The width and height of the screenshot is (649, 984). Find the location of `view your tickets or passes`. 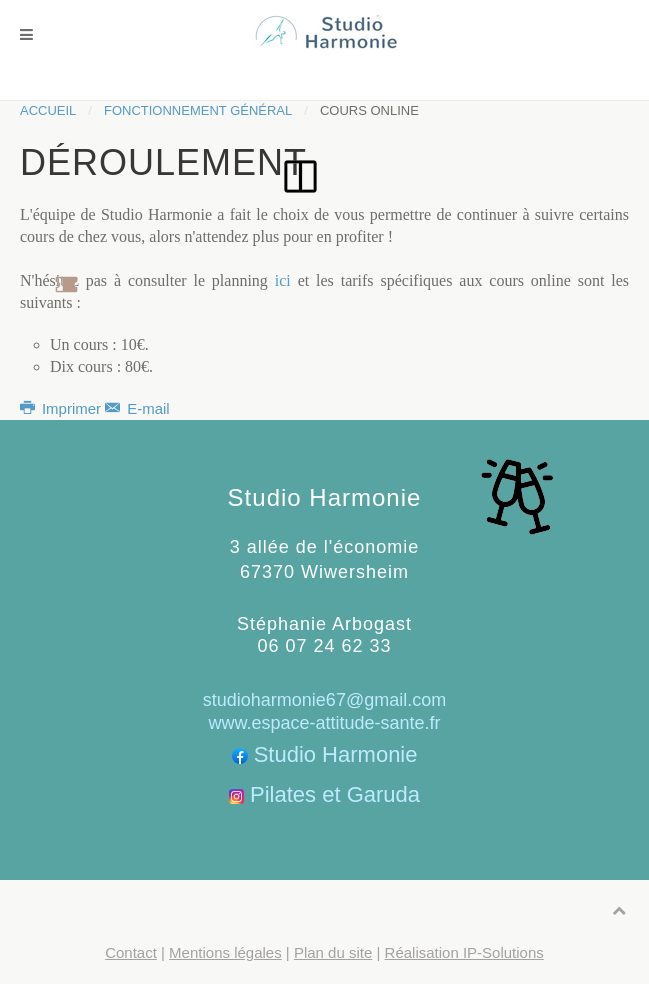

view your tickets or passes is located at coordinates (66, 284).